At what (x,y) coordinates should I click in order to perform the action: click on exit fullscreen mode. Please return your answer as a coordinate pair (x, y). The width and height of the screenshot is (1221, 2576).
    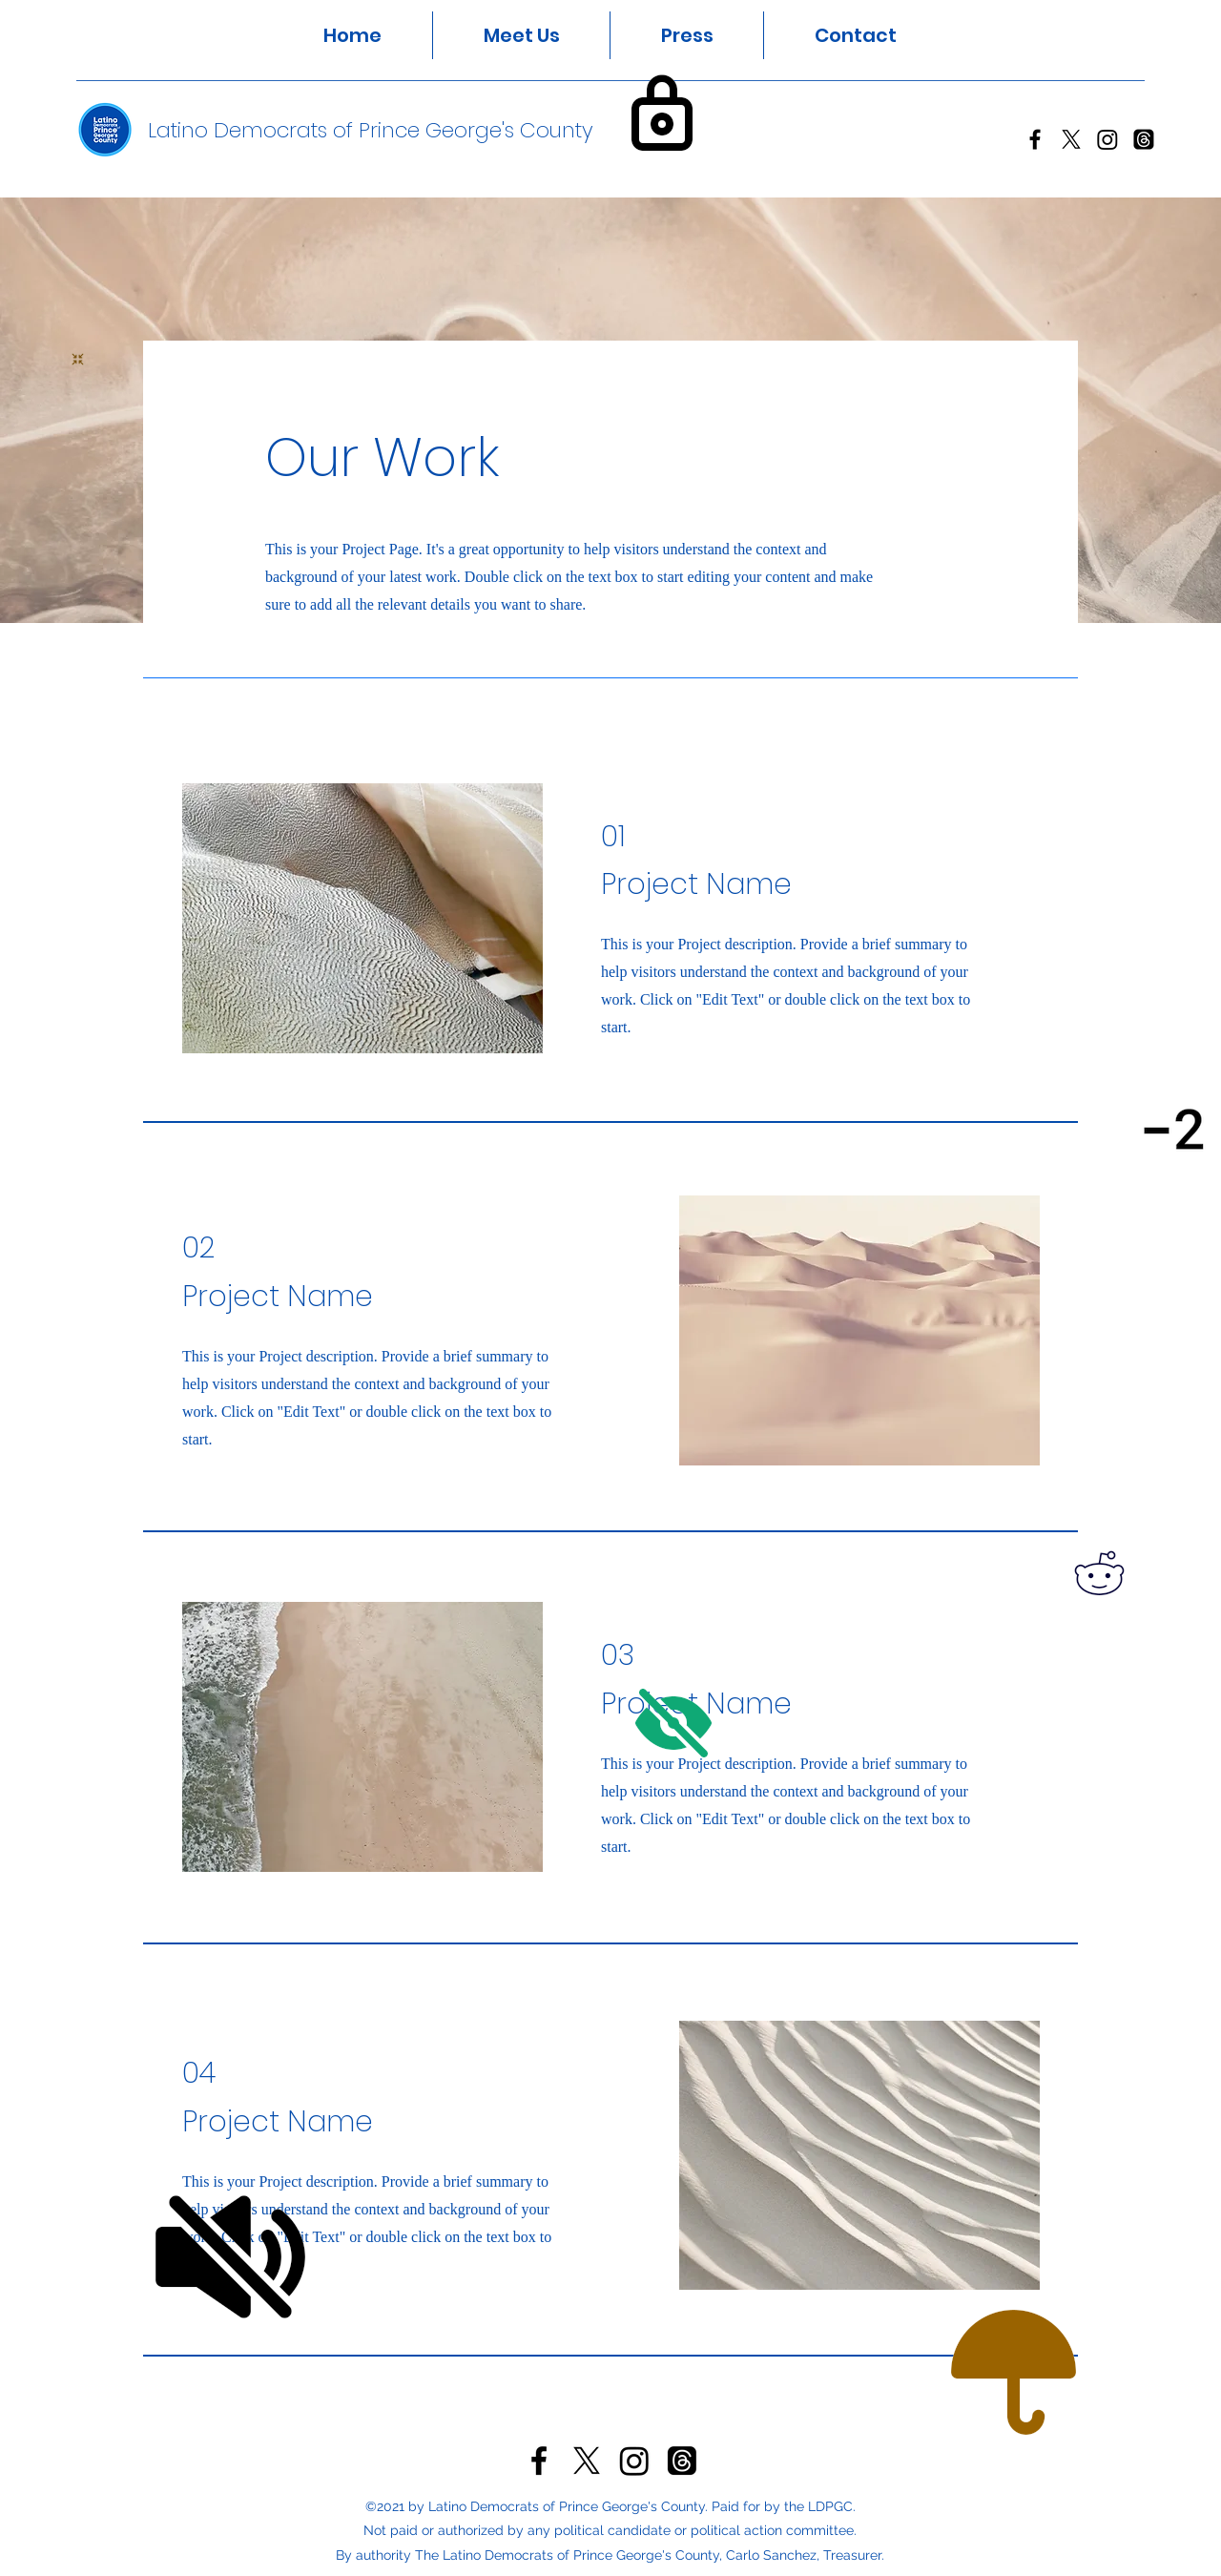
    Looking at the image, I should click on (77, 359).